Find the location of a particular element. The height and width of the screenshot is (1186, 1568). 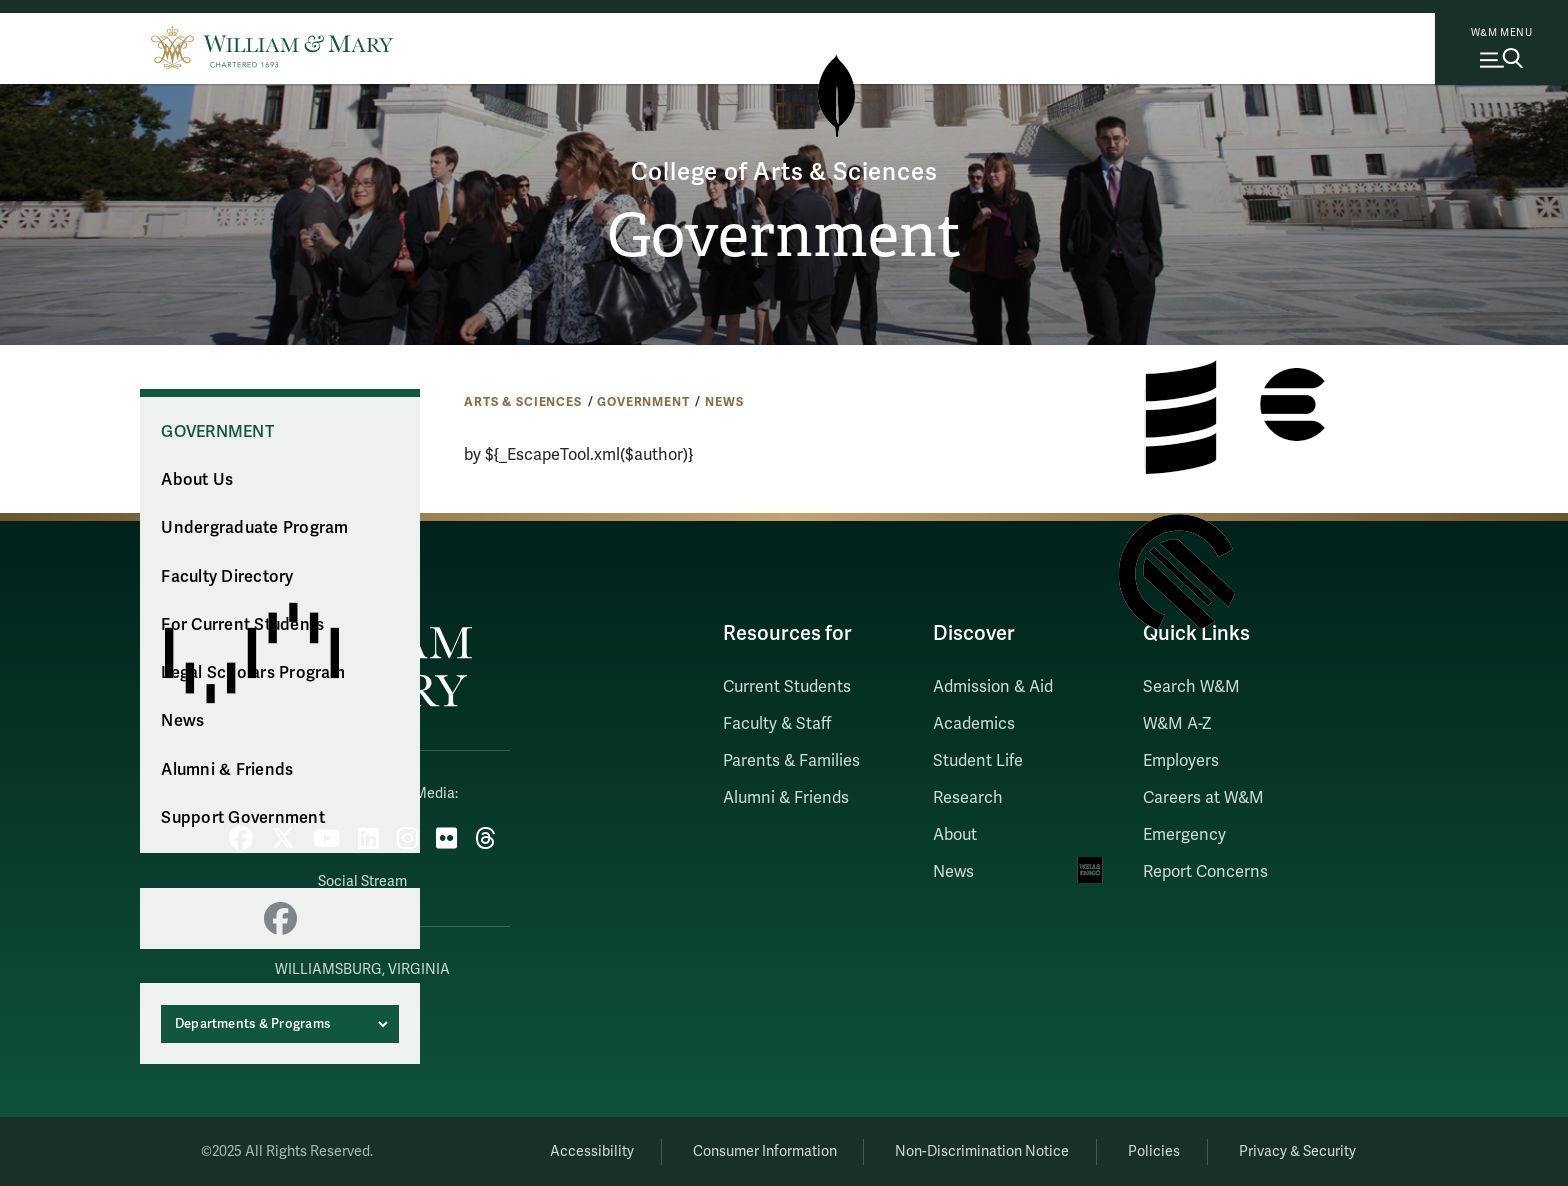

autocannon HTTP benchmarking tool logo is located at coordinates (1177, 572).